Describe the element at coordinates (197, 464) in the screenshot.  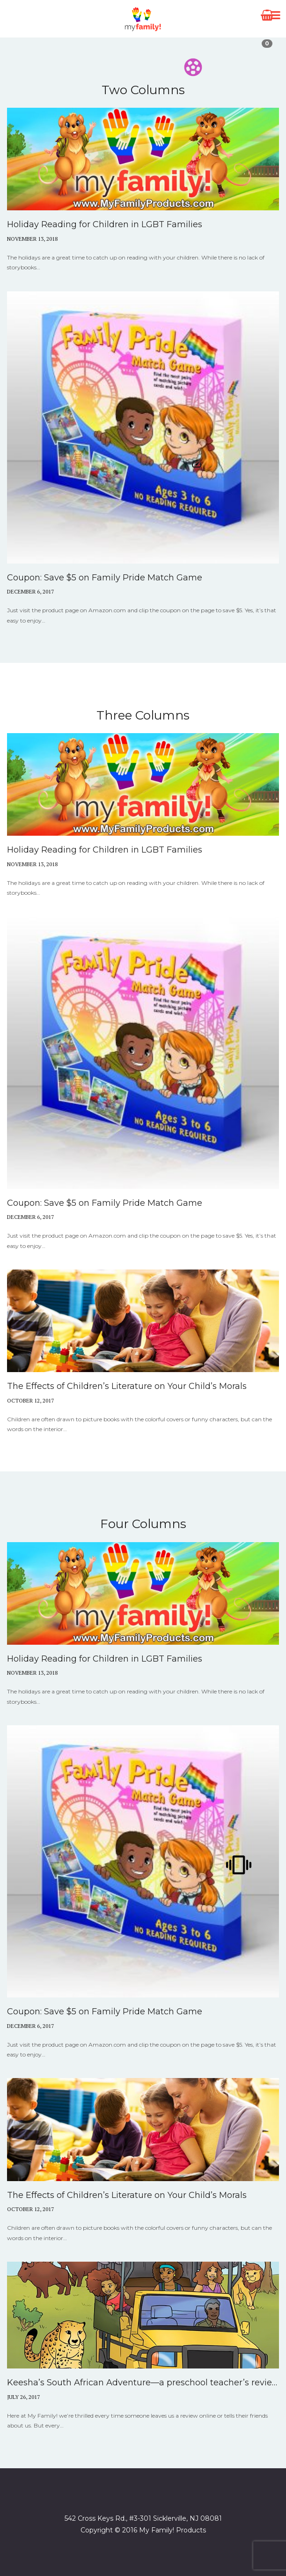
I see `adjust playback speed` at that location.